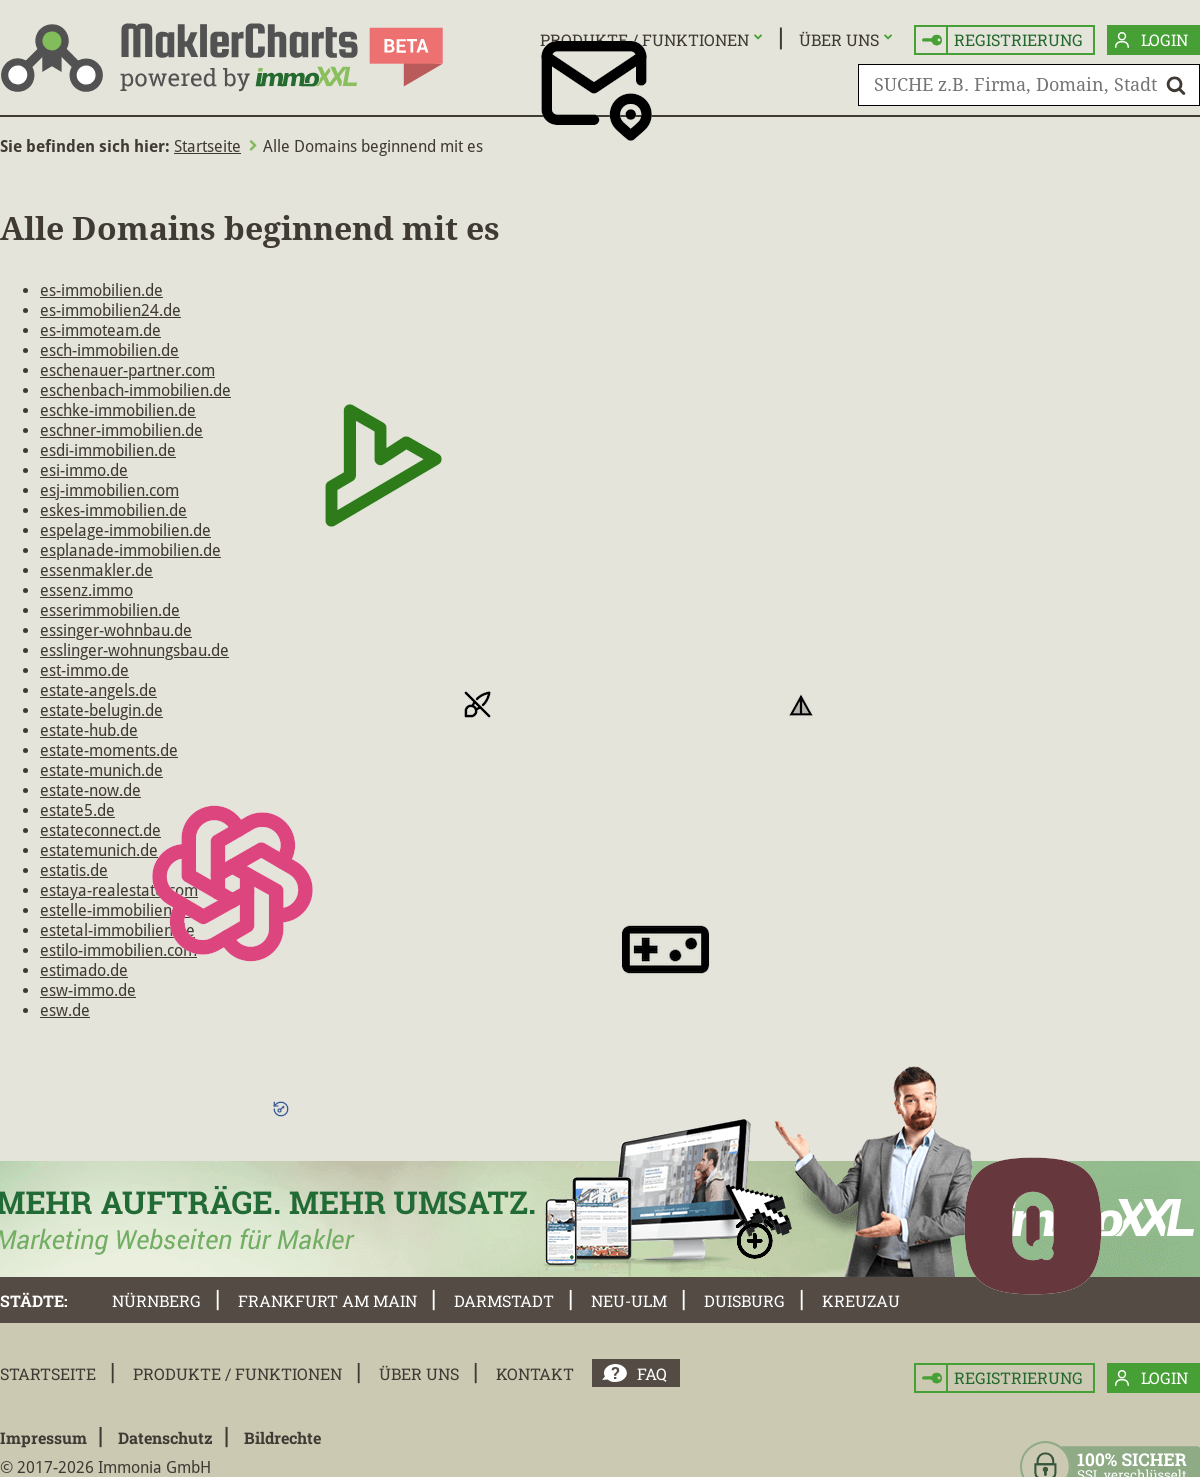 This screenshot has width=1200, height=1477. What do you see at coordinates (281, 1109) in the screenshot?
I see `rotate or reset encryption key` at bounding box center [281, 1109].